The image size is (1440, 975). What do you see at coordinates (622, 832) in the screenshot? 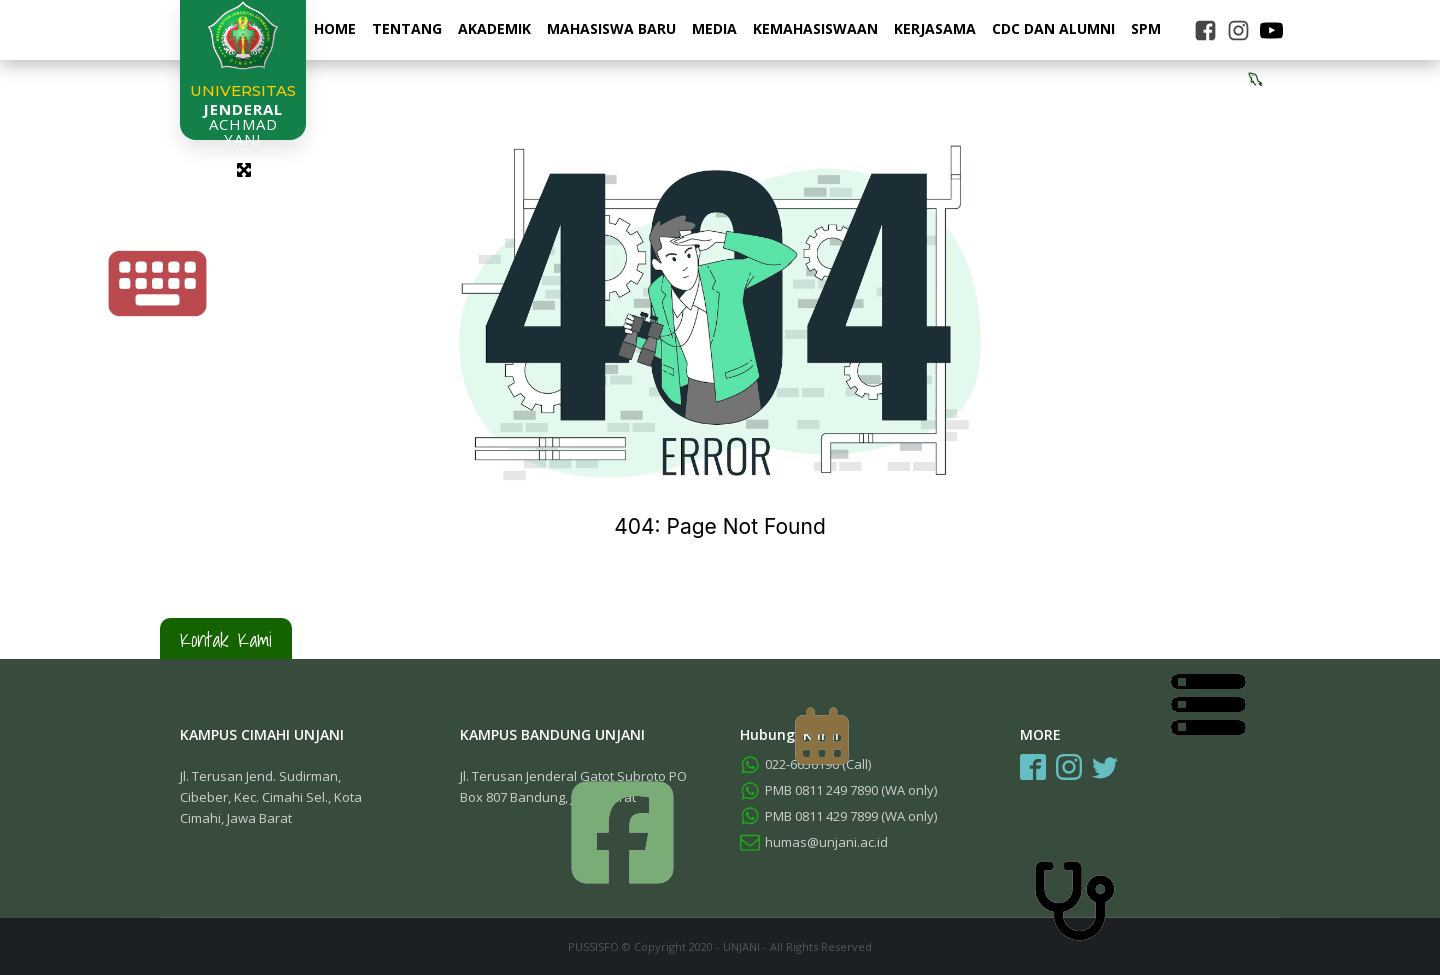
I see `share to facebook` at bounding box center [622, 832].